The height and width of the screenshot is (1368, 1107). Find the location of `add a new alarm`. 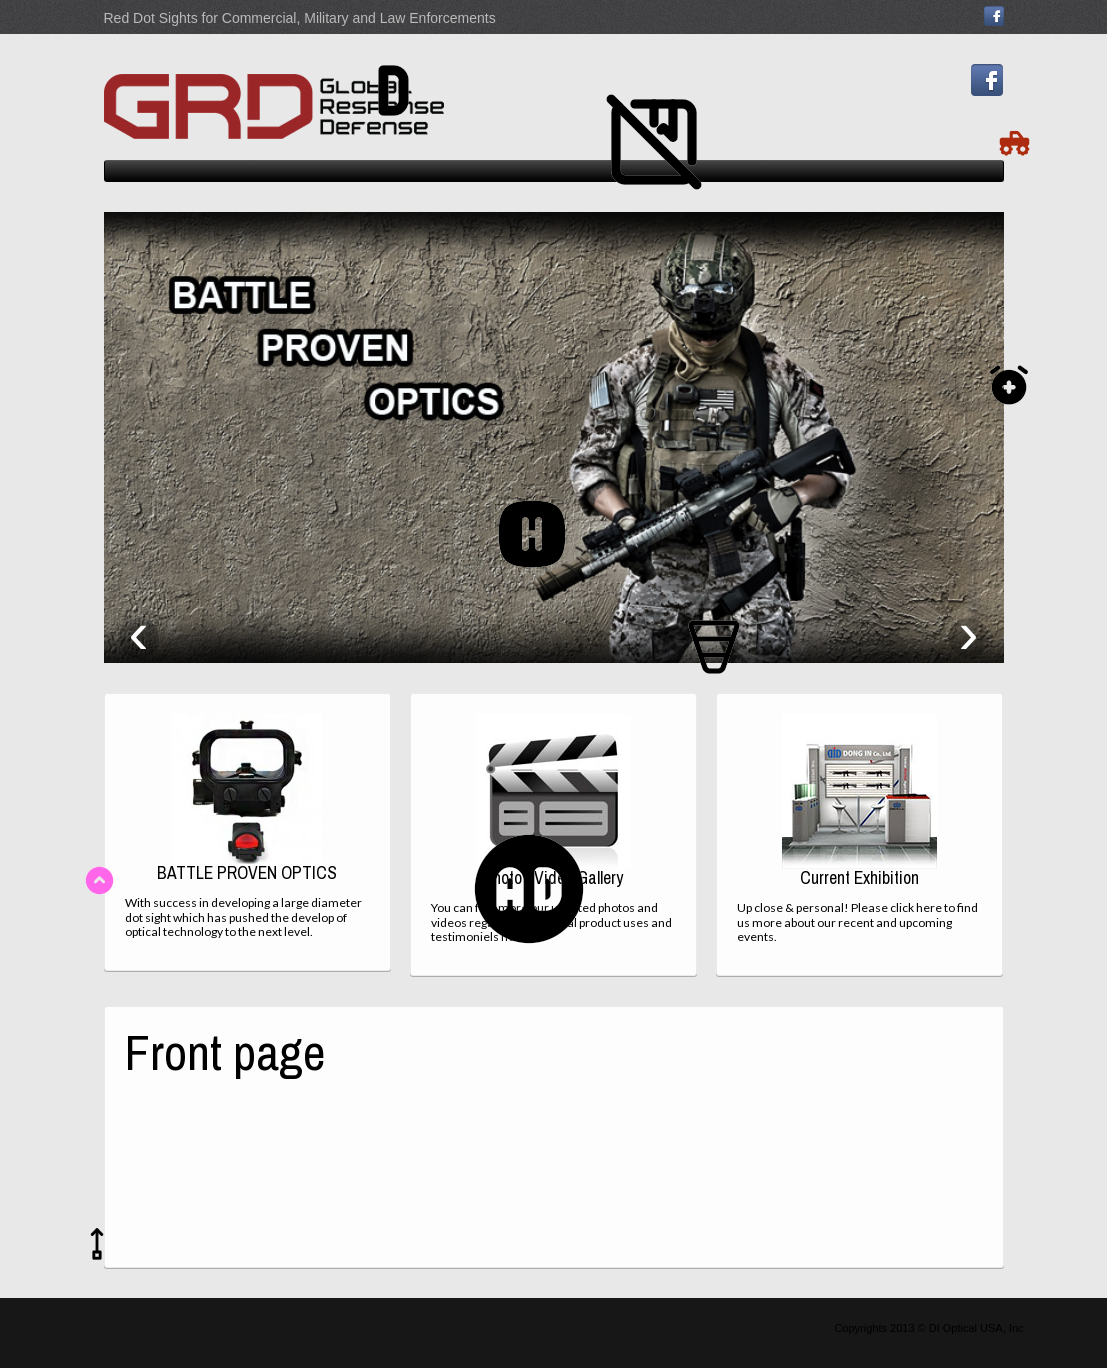

add a new alarm is located at coordinates (1009, 385).